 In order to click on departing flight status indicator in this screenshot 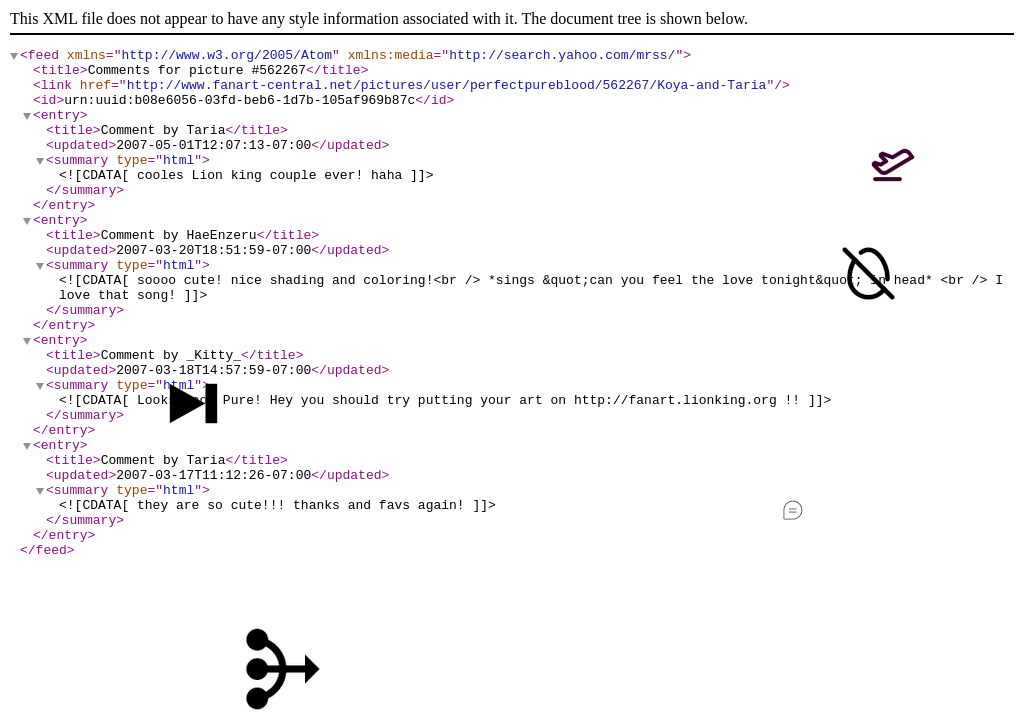, I will do `click(893, 164)`.